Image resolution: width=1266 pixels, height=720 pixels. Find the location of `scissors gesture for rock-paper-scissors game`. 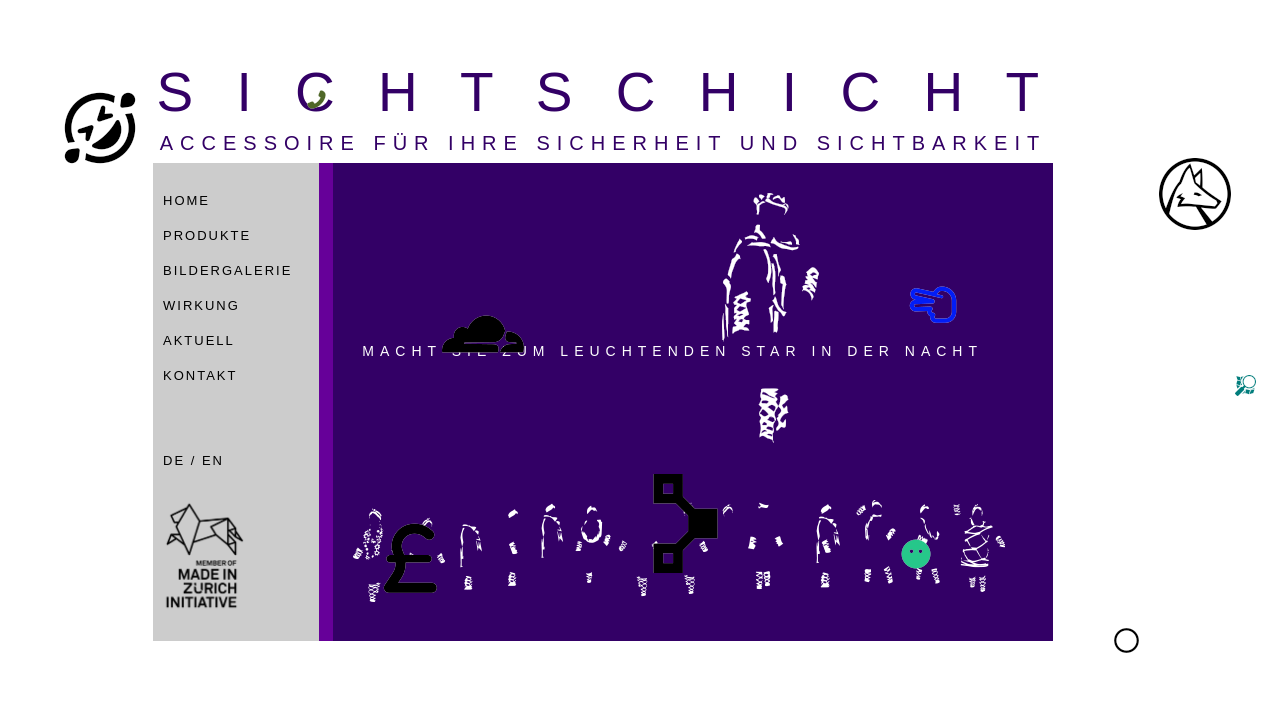

scissors gesture for rock-paper-scissors game is located at coordinates (933, 304).